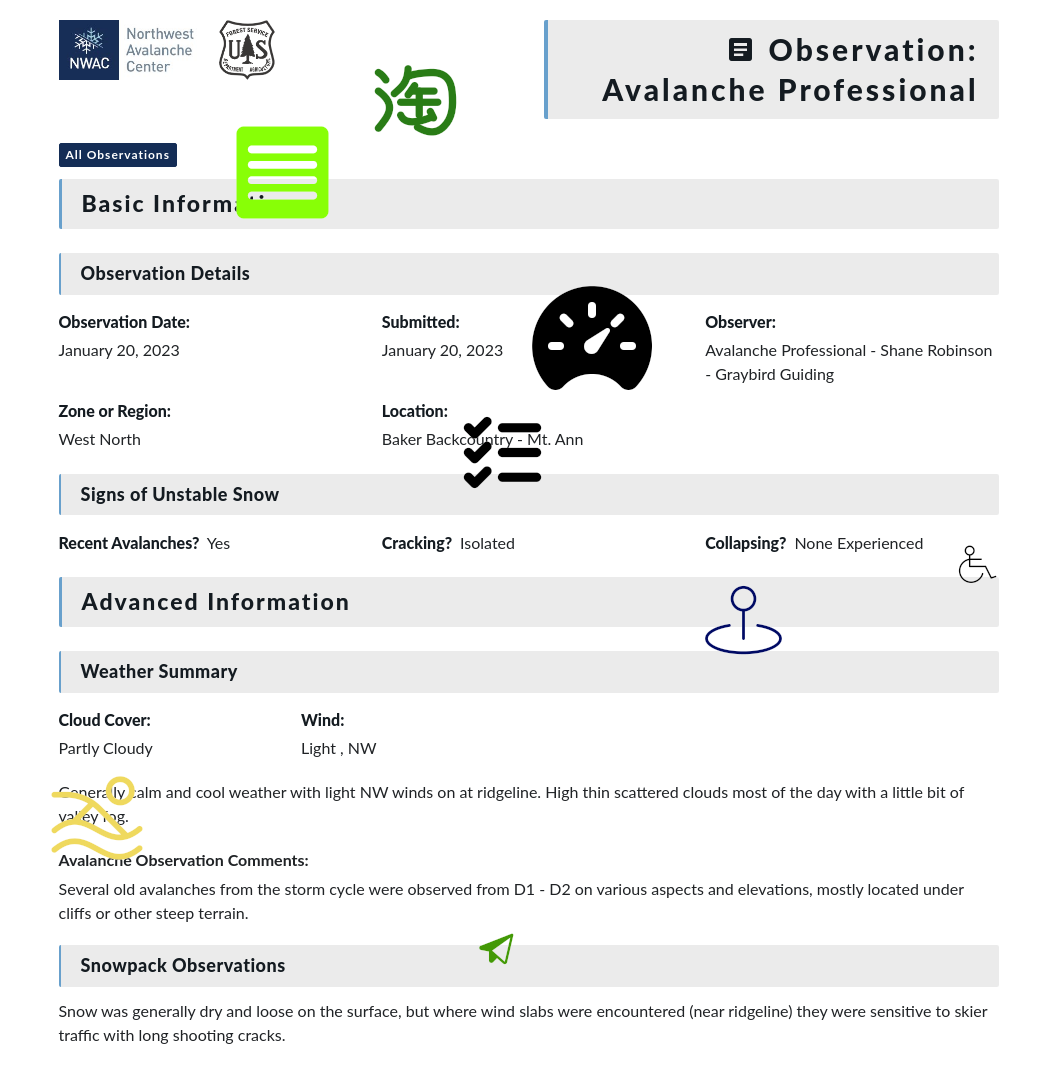  I want to click on view completed tasks, so click(502, 452).